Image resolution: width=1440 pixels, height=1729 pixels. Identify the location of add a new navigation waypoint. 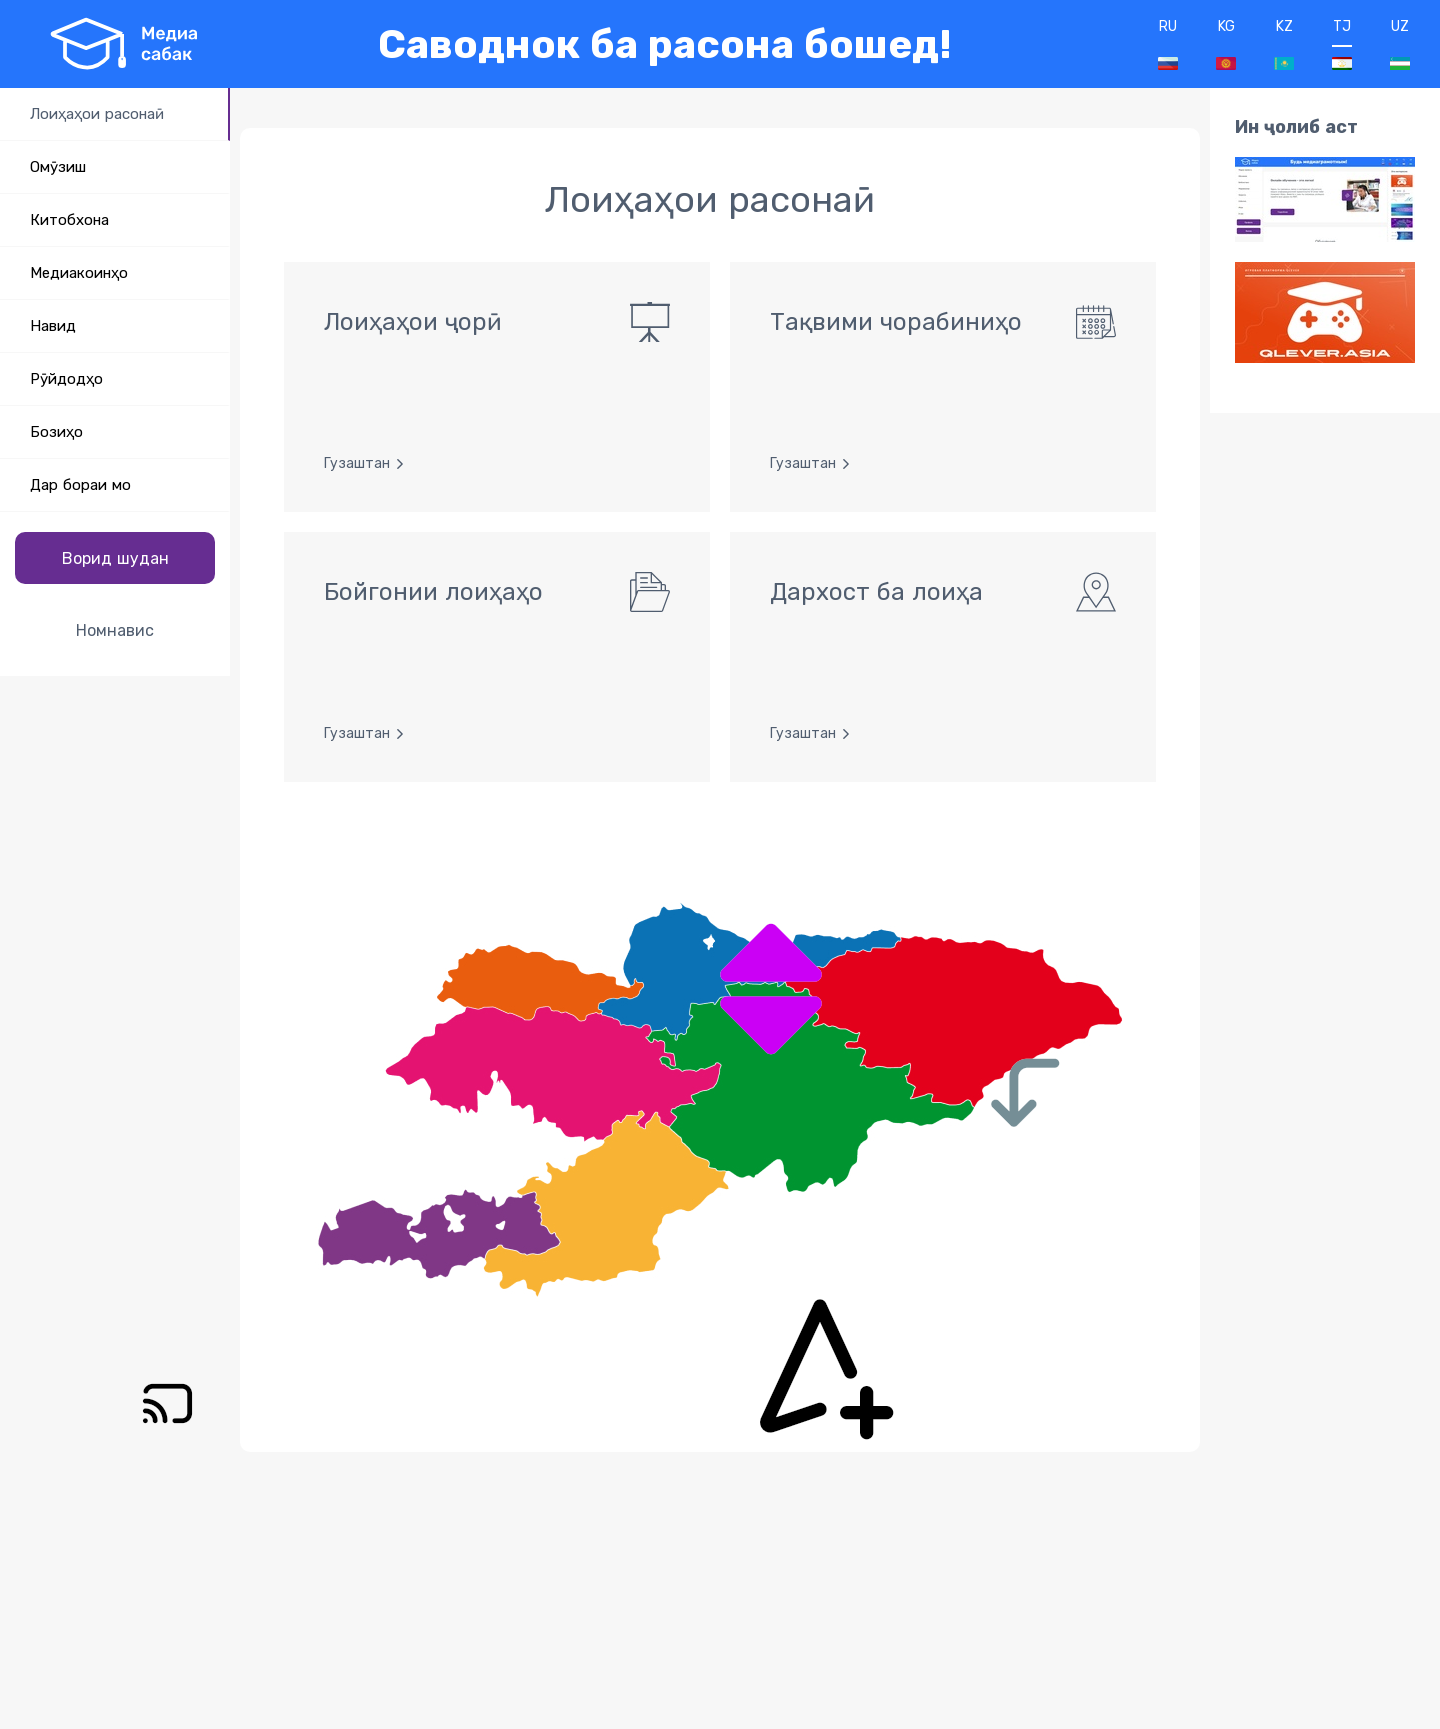
(820, 1366).